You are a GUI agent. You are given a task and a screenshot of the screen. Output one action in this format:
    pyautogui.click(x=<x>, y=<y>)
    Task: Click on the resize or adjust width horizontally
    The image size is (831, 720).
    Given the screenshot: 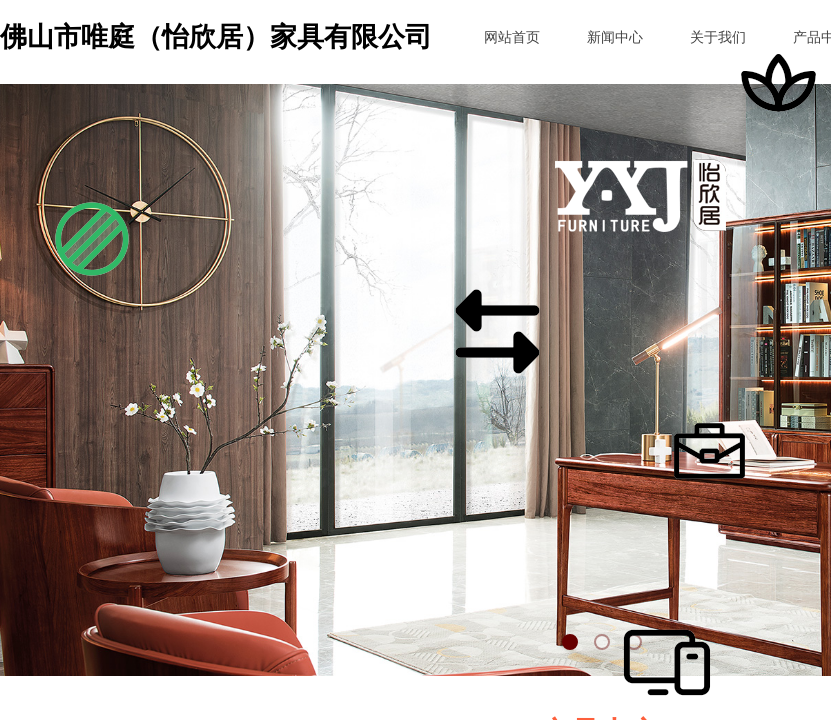 What is the action you would take?
    pyautogui.click(x=497, y=331)
    